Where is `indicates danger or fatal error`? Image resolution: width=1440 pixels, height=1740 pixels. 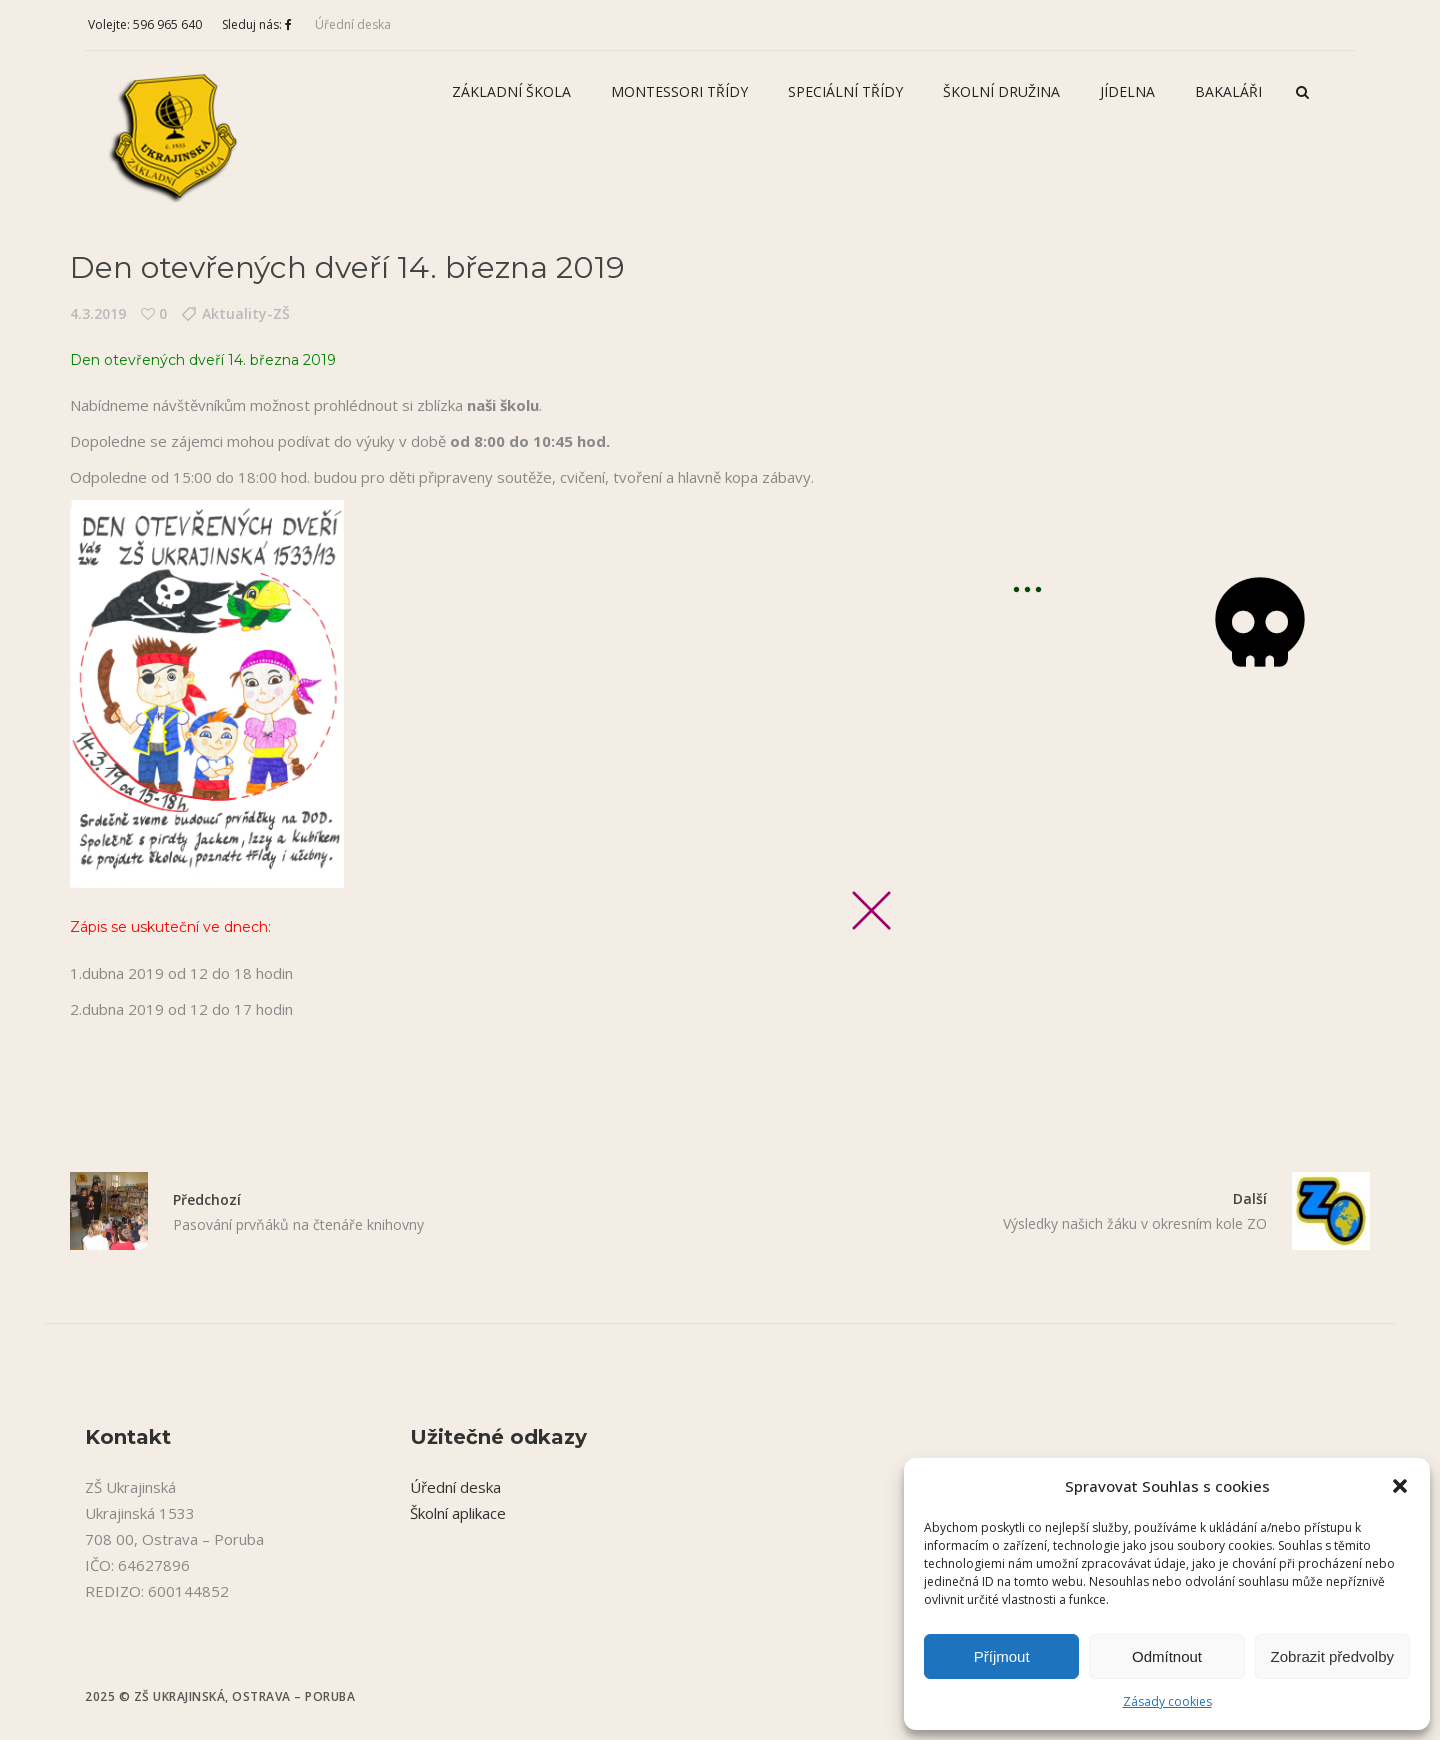 indicates danger or fatal error is located at coordinates (1260, 622).